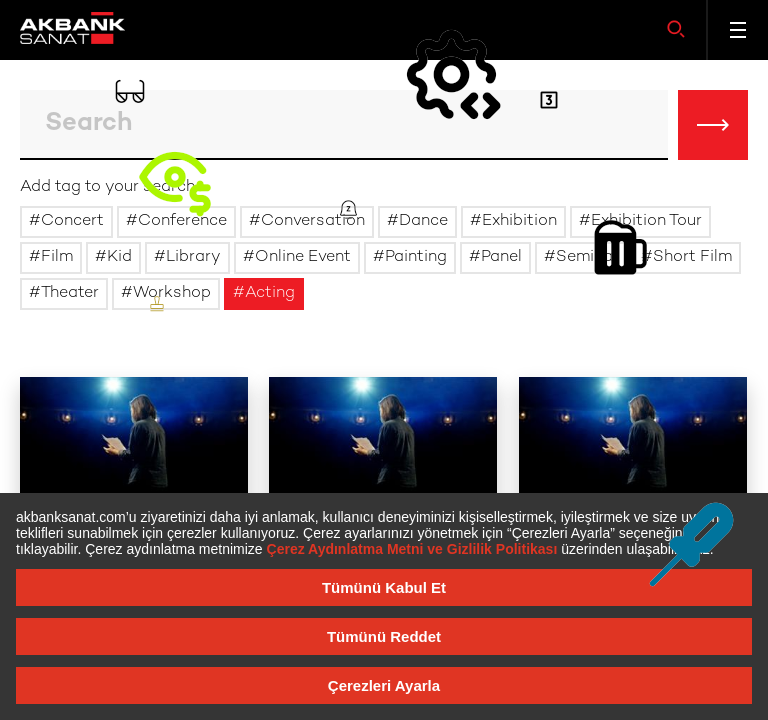  I want to click on notifications are snoozed, so click(348, 209).